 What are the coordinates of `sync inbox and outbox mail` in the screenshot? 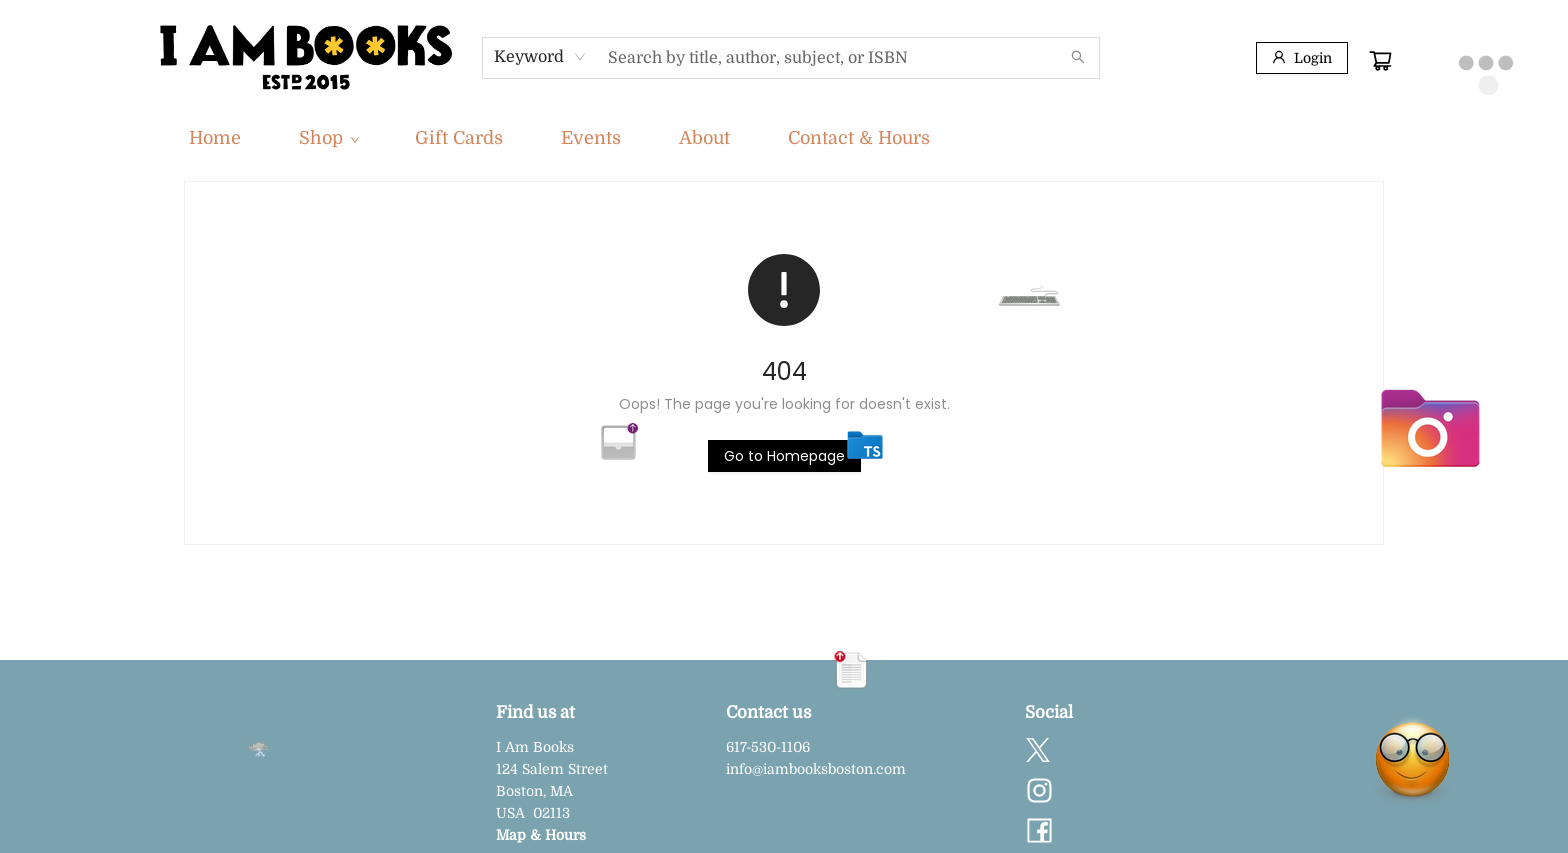 It's located at (618, 442).